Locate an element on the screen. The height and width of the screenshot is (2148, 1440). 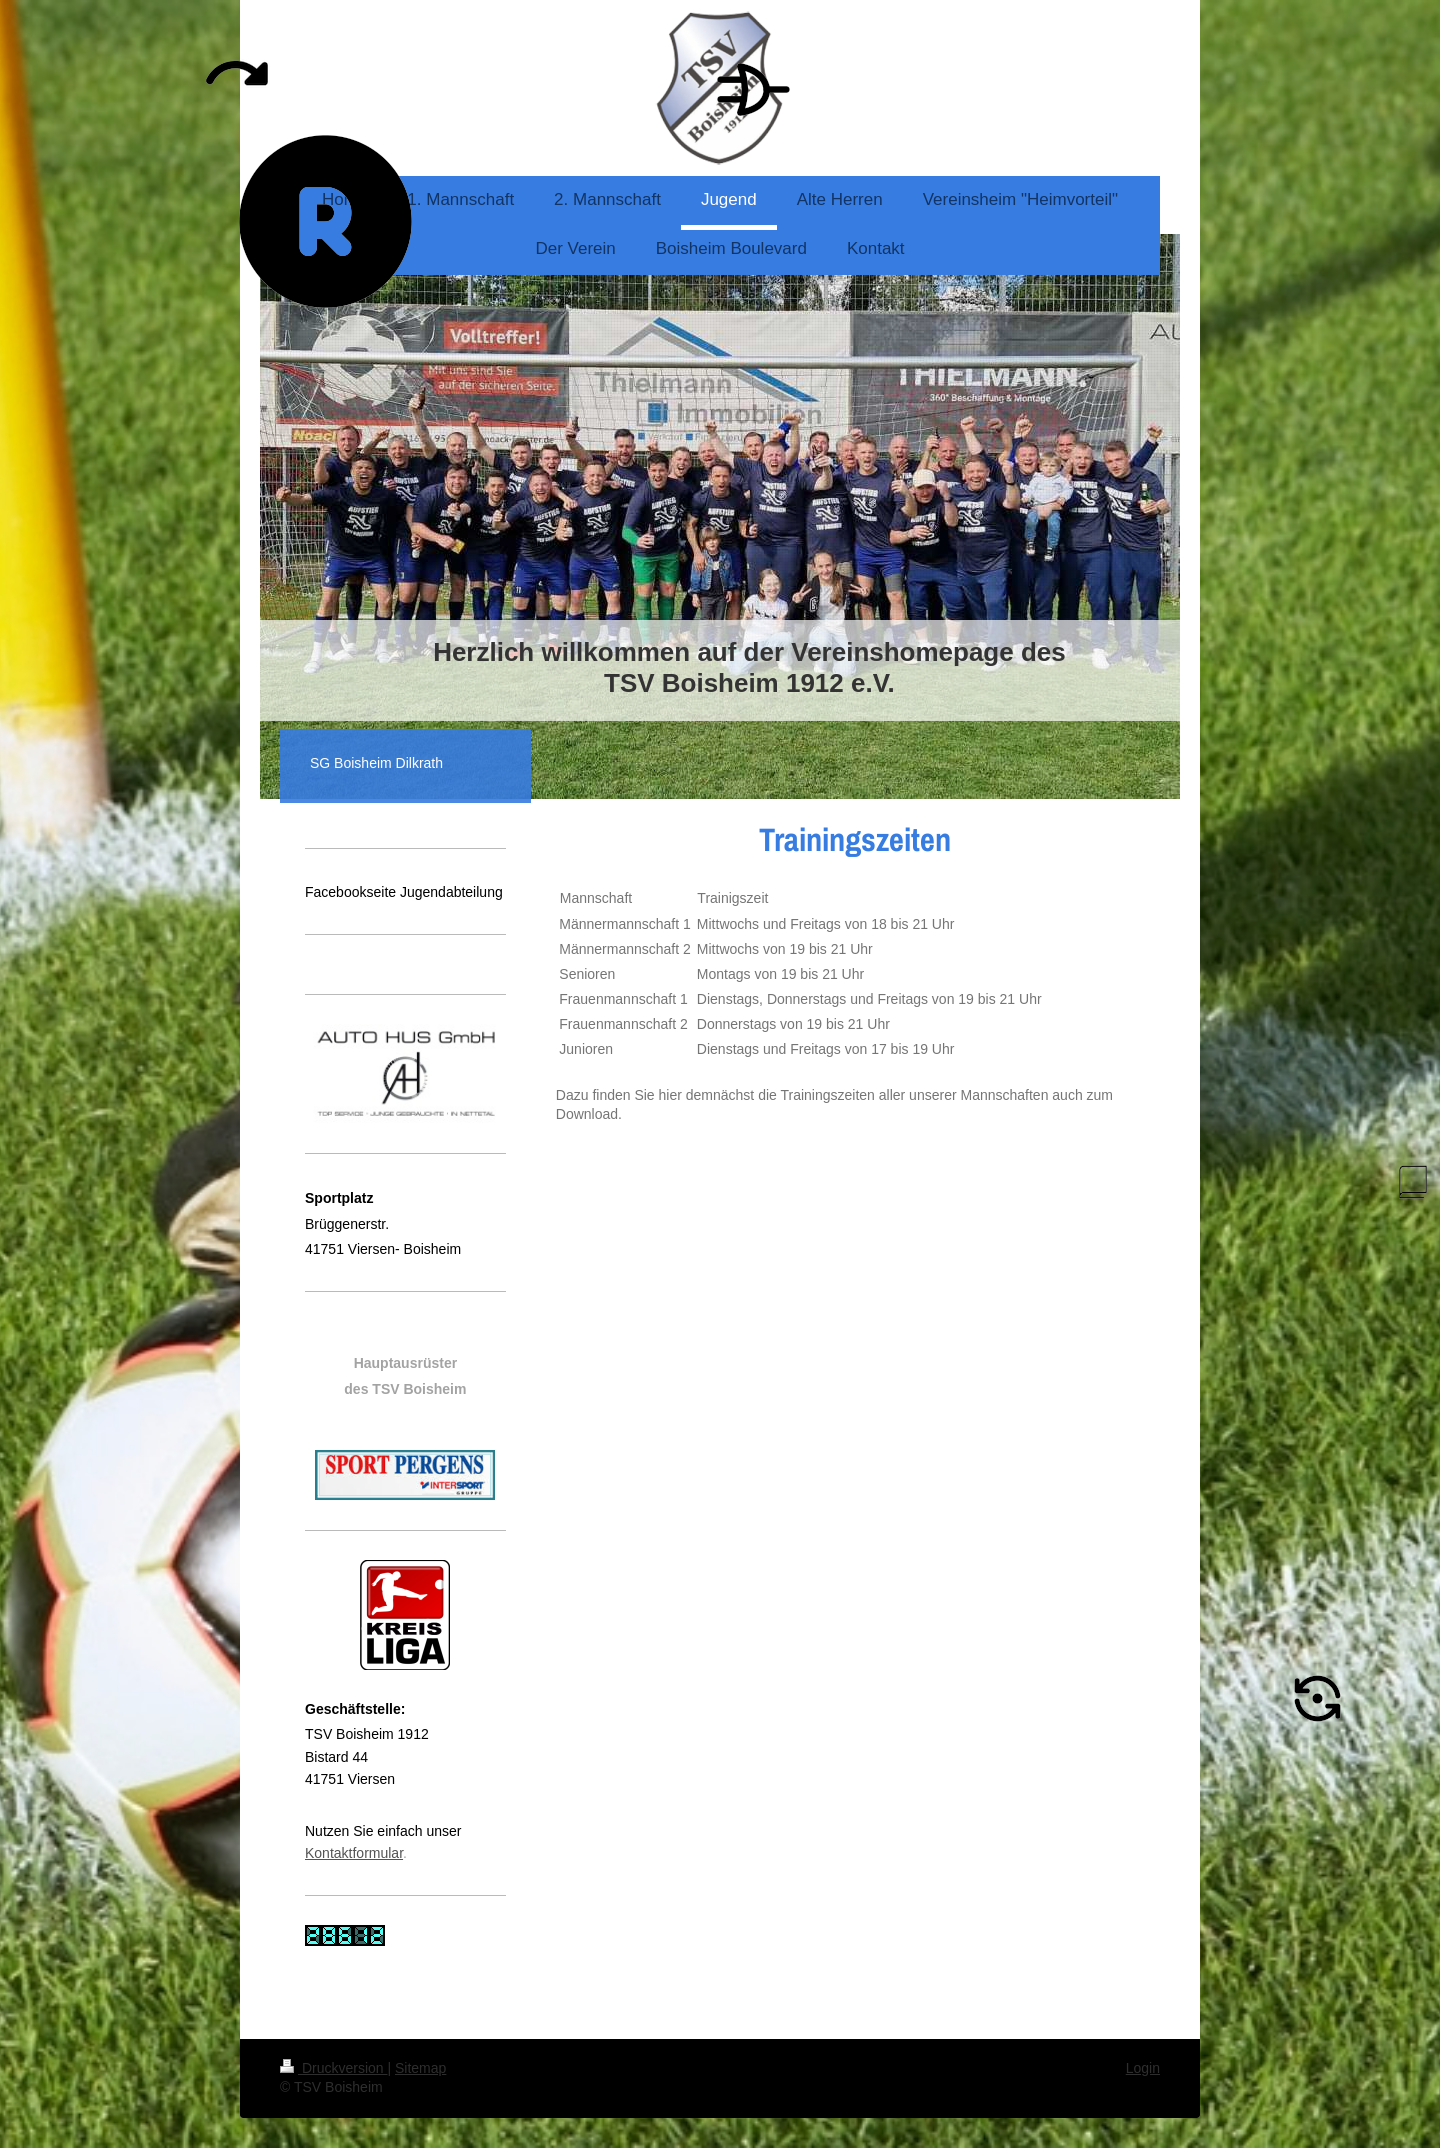
logic OR gate symbol for circuit diagrams is located at coordinates (753, 89).